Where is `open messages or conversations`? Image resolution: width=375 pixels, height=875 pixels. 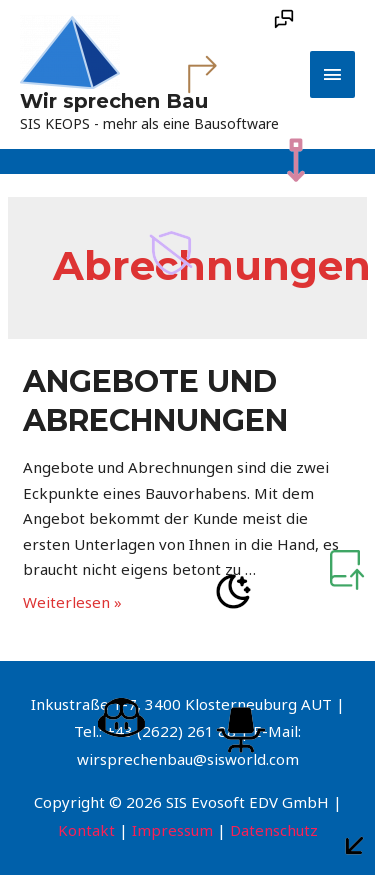 open messages or conversations is located at coordinates (284, 19).